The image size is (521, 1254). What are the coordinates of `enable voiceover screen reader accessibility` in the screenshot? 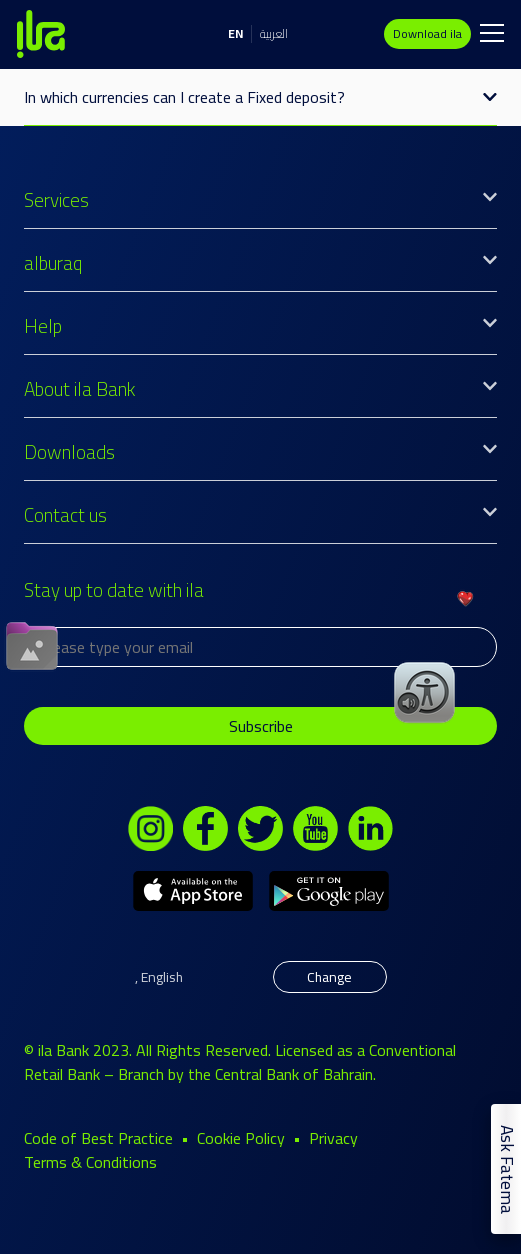 It's located at (424, 692).